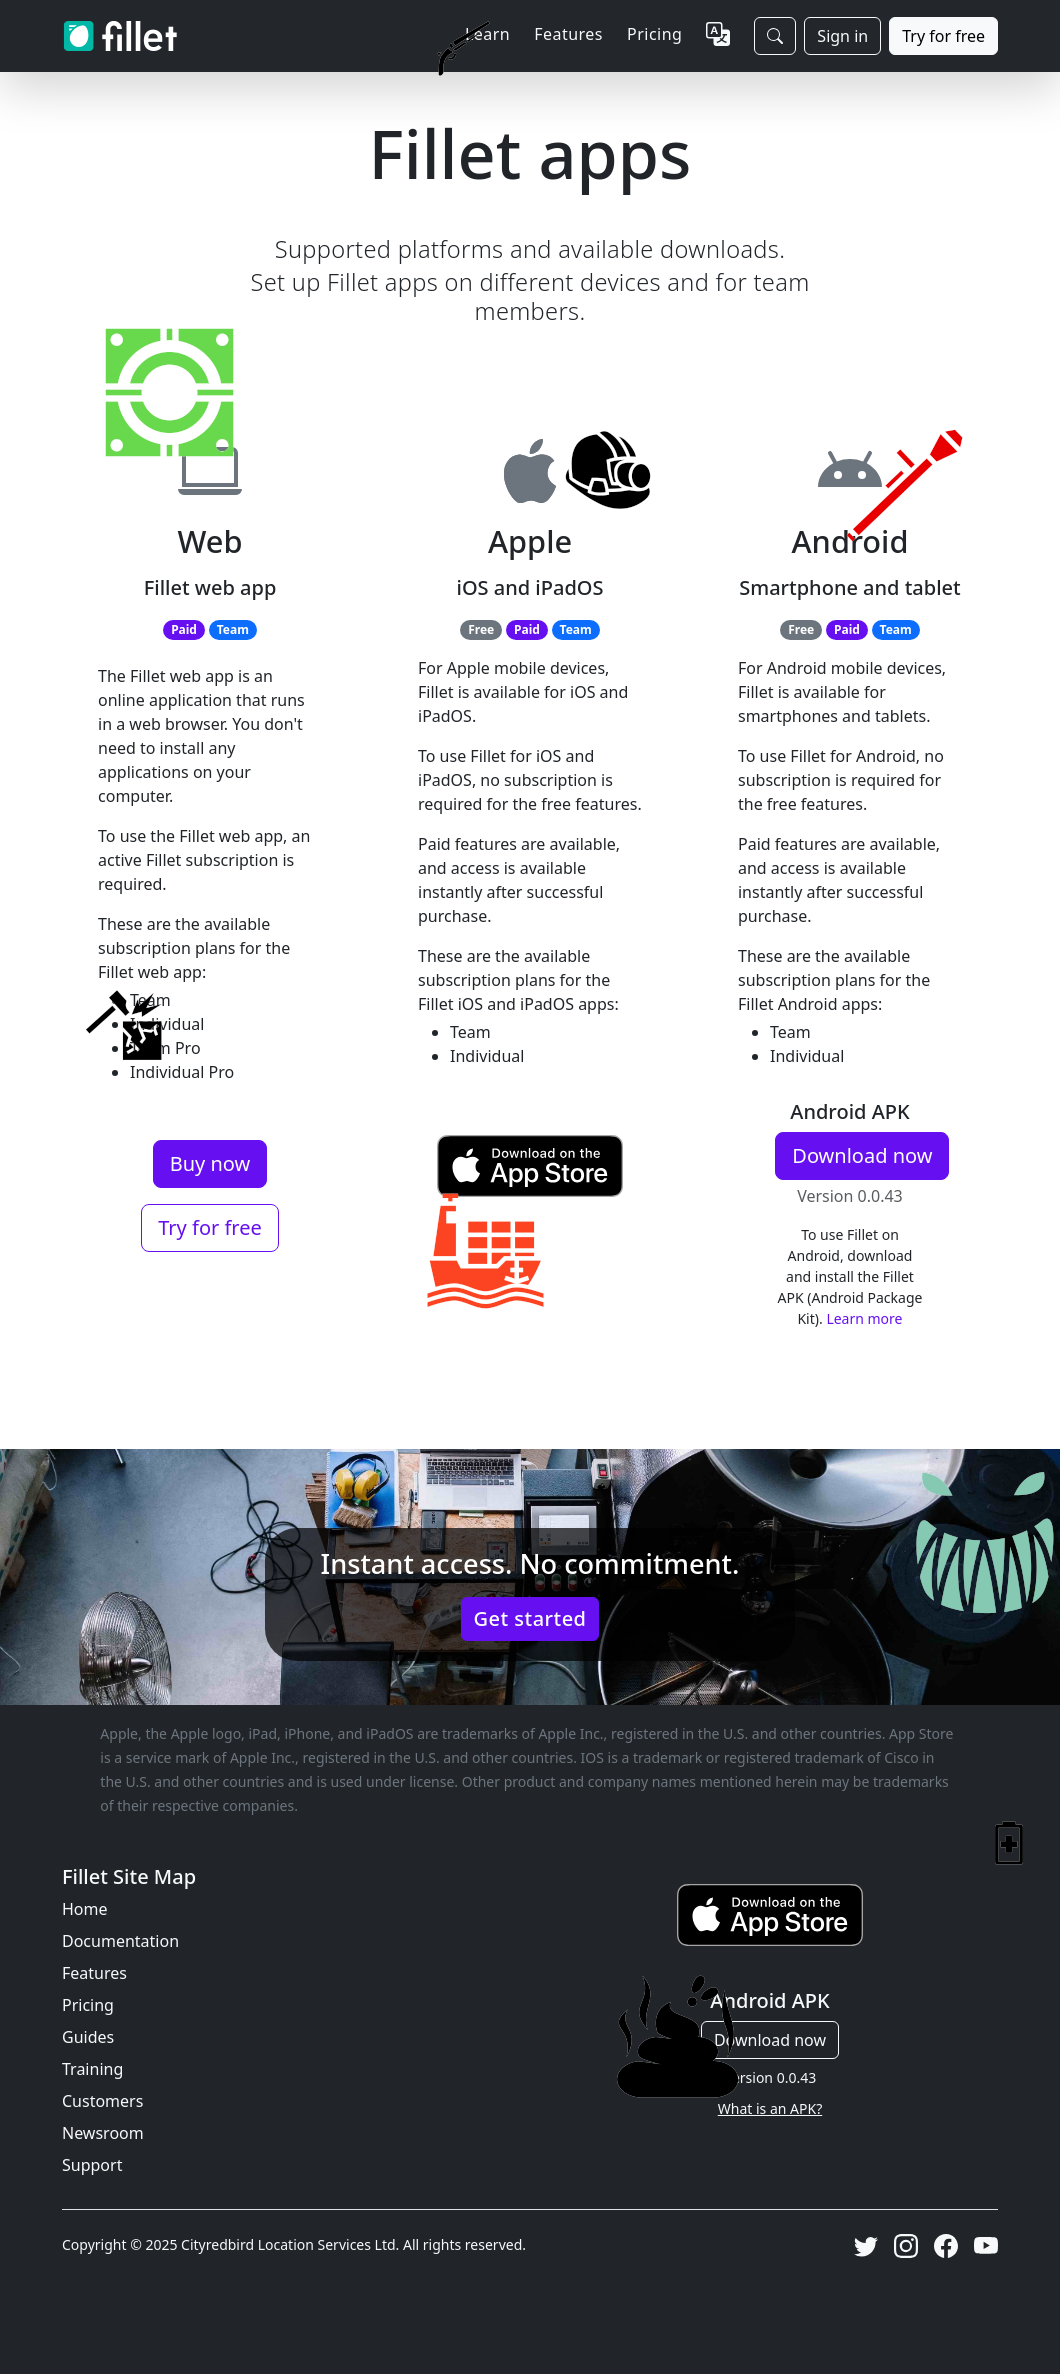 The height and width of the screenshot is (2374, 1060). I want to click on mining or excavation activity in a game, so click(608, 470).